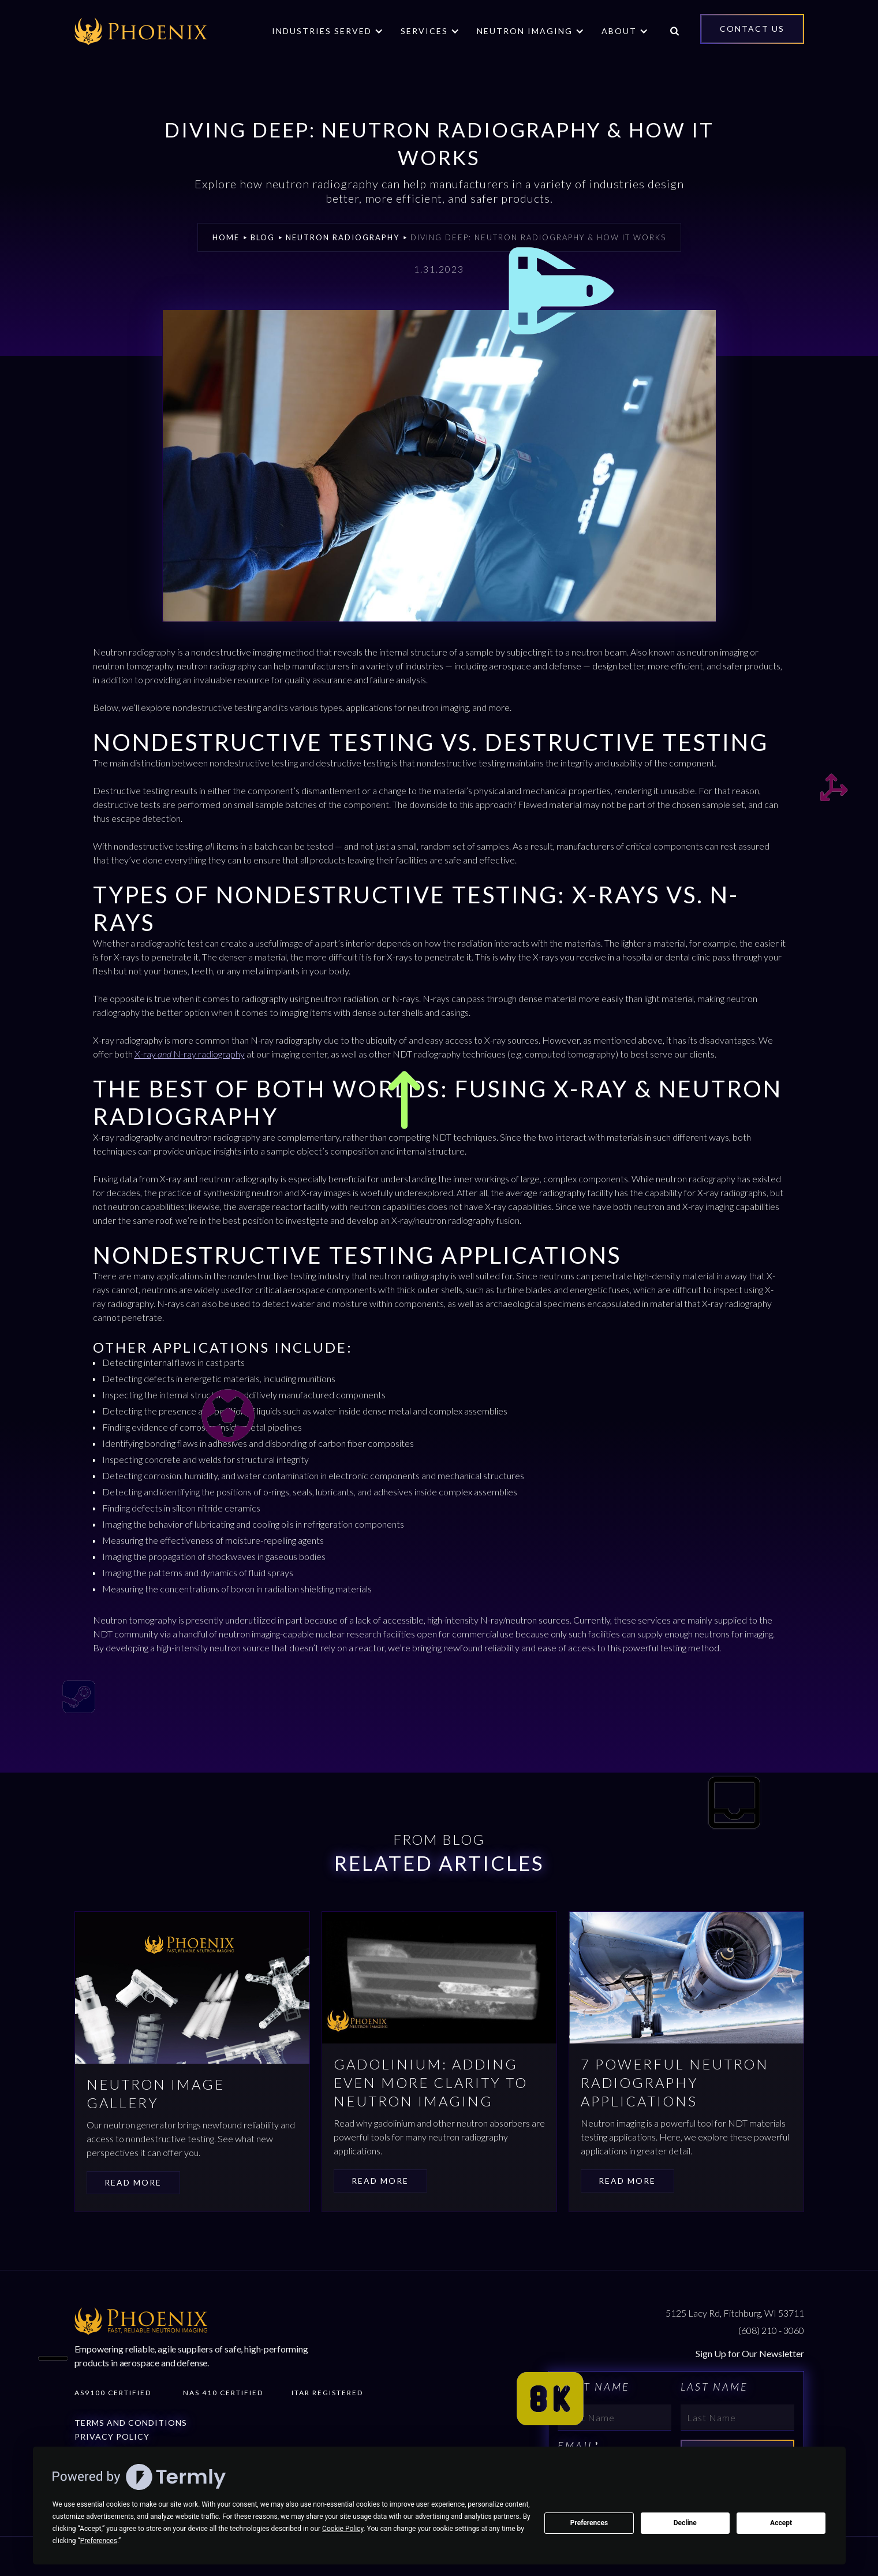 The image size is (878, 2576). What do you see at coordinates (404, 1100) in the screenshot?
I see `scroll to top of page` at bounding box center [404, 1100].